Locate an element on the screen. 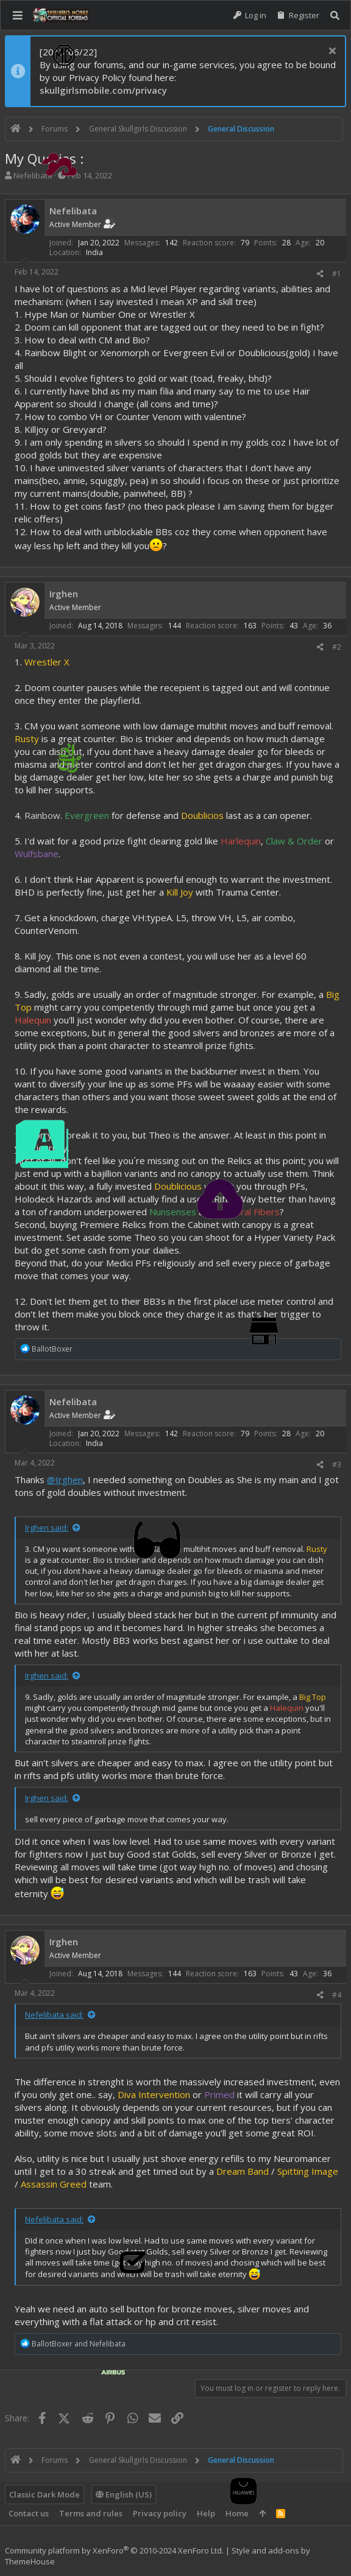 The height and width of the screenshot is (2576, 351). open seafile cloud storage app is located at coordinates (59, 164).